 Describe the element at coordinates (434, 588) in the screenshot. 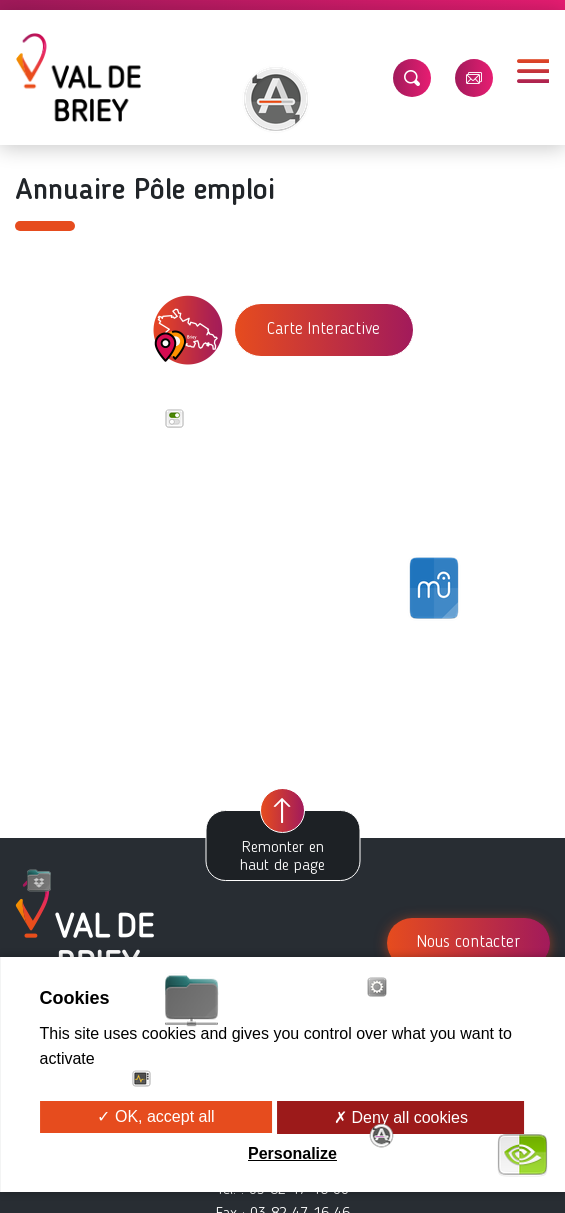

I see `open a MuseScore 3 music notation file` at that location.